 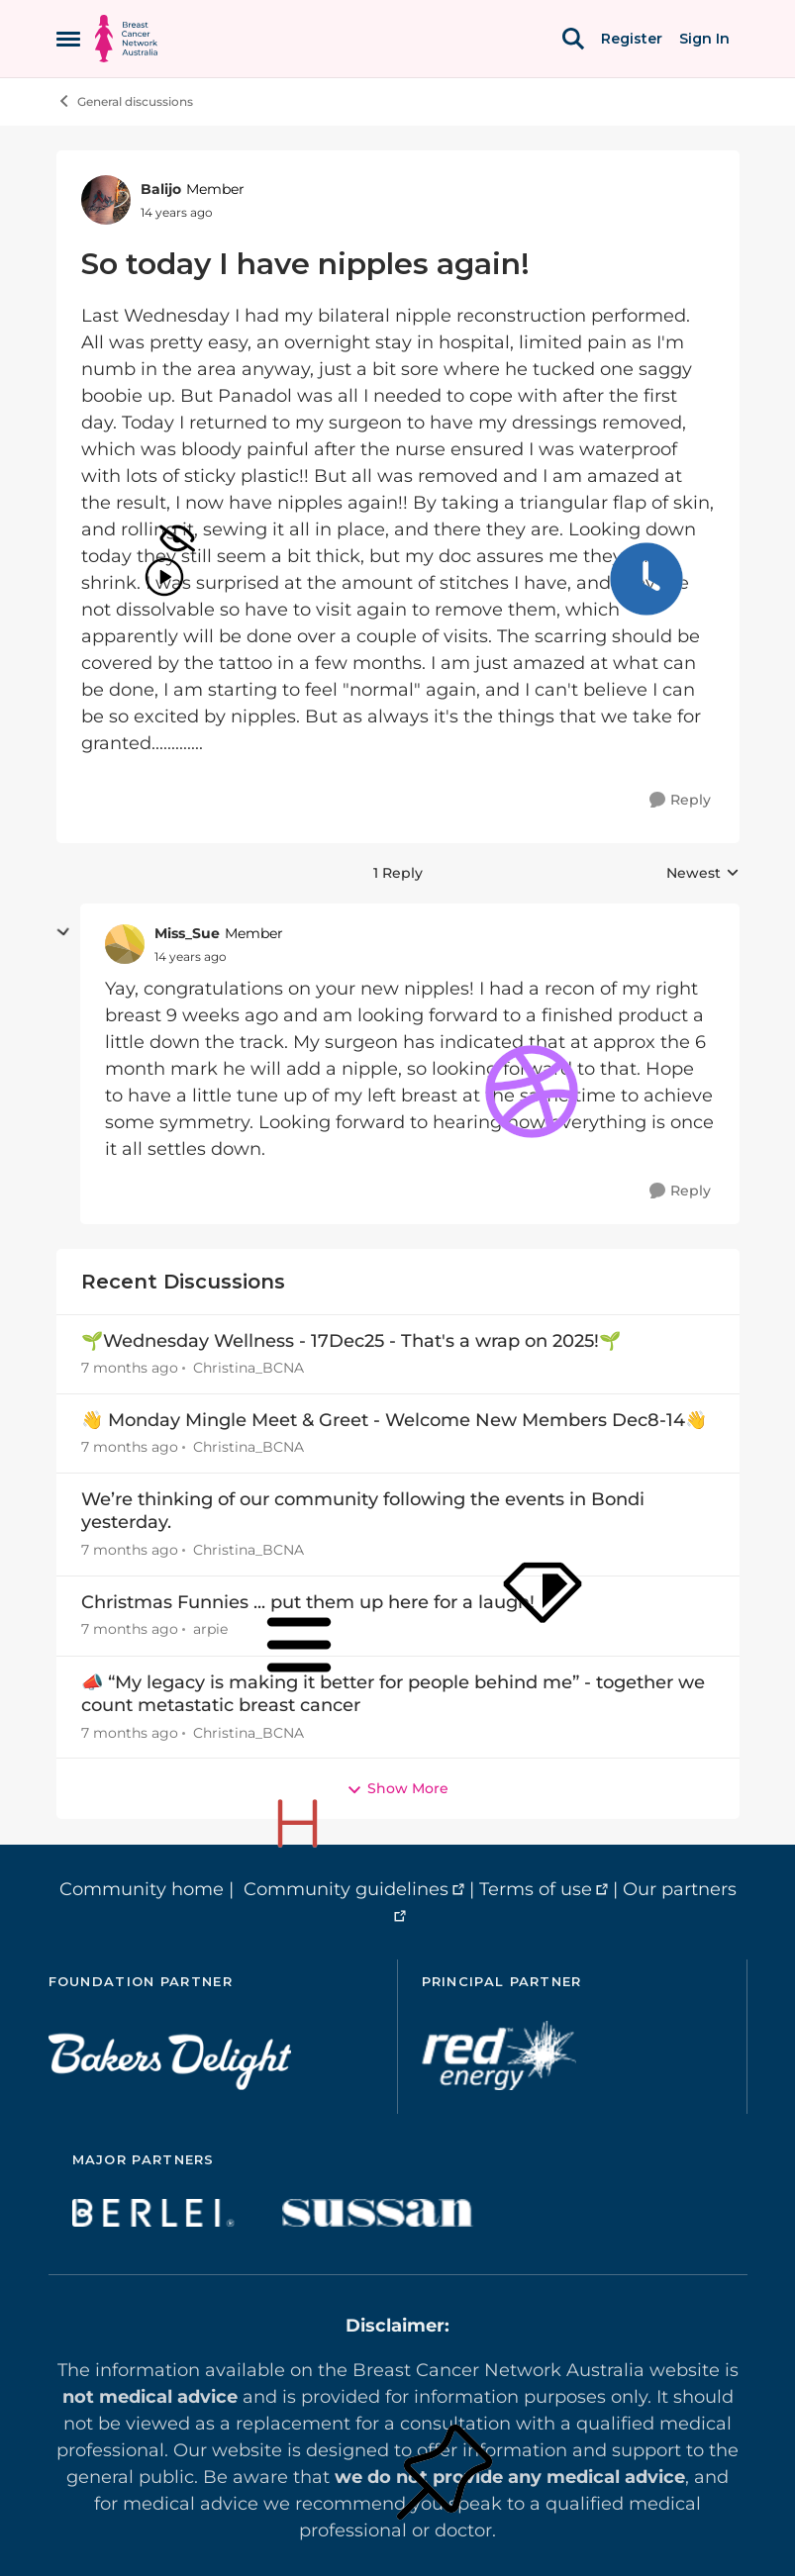 What do you see at coordinates (543, 1590) in the screenshot?
I see `ruby programming language file type indicator` at bounding box center [543, 1590].